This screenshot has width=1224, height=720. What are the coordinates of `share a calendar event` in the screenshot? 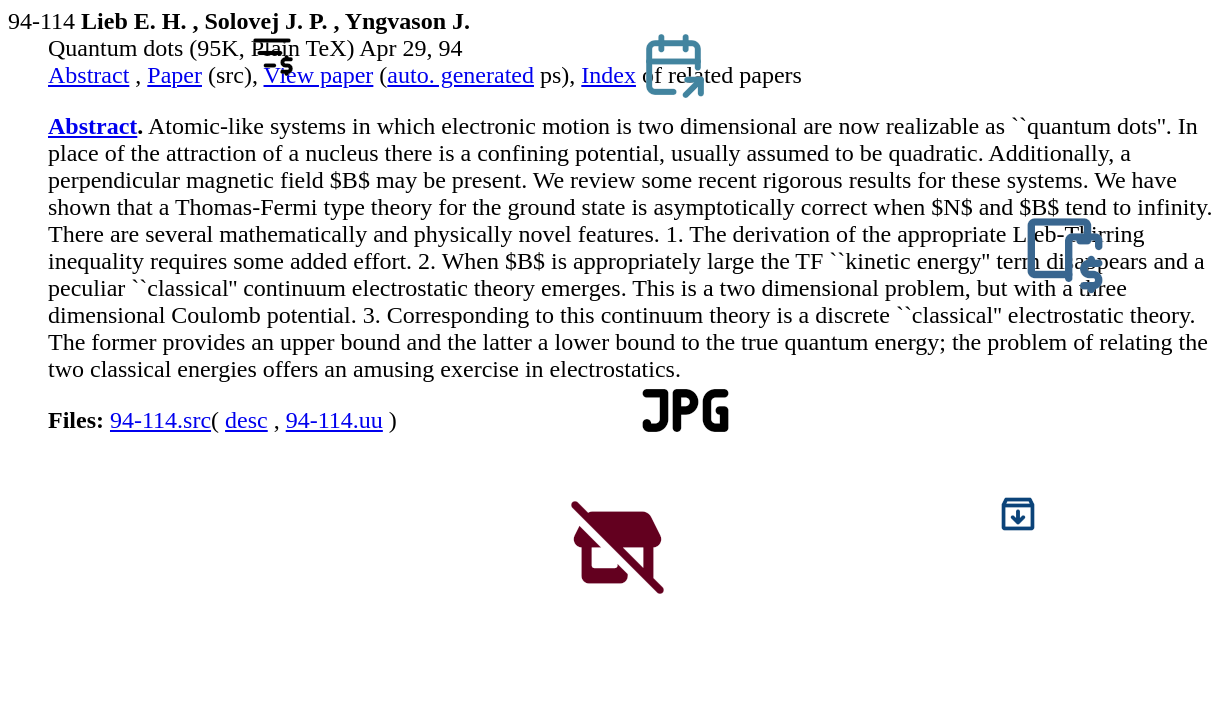 It's located at (673, 64).